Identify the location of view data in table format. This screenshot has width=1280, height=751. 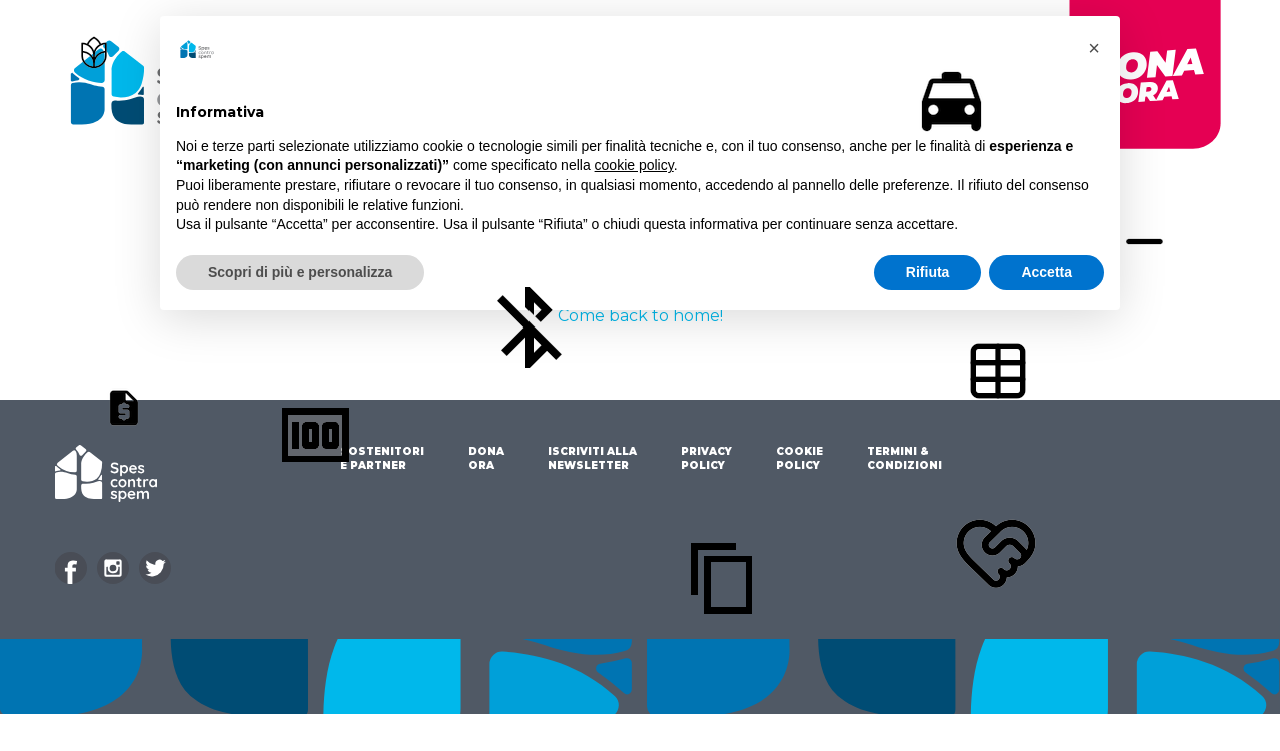
(998, 371).